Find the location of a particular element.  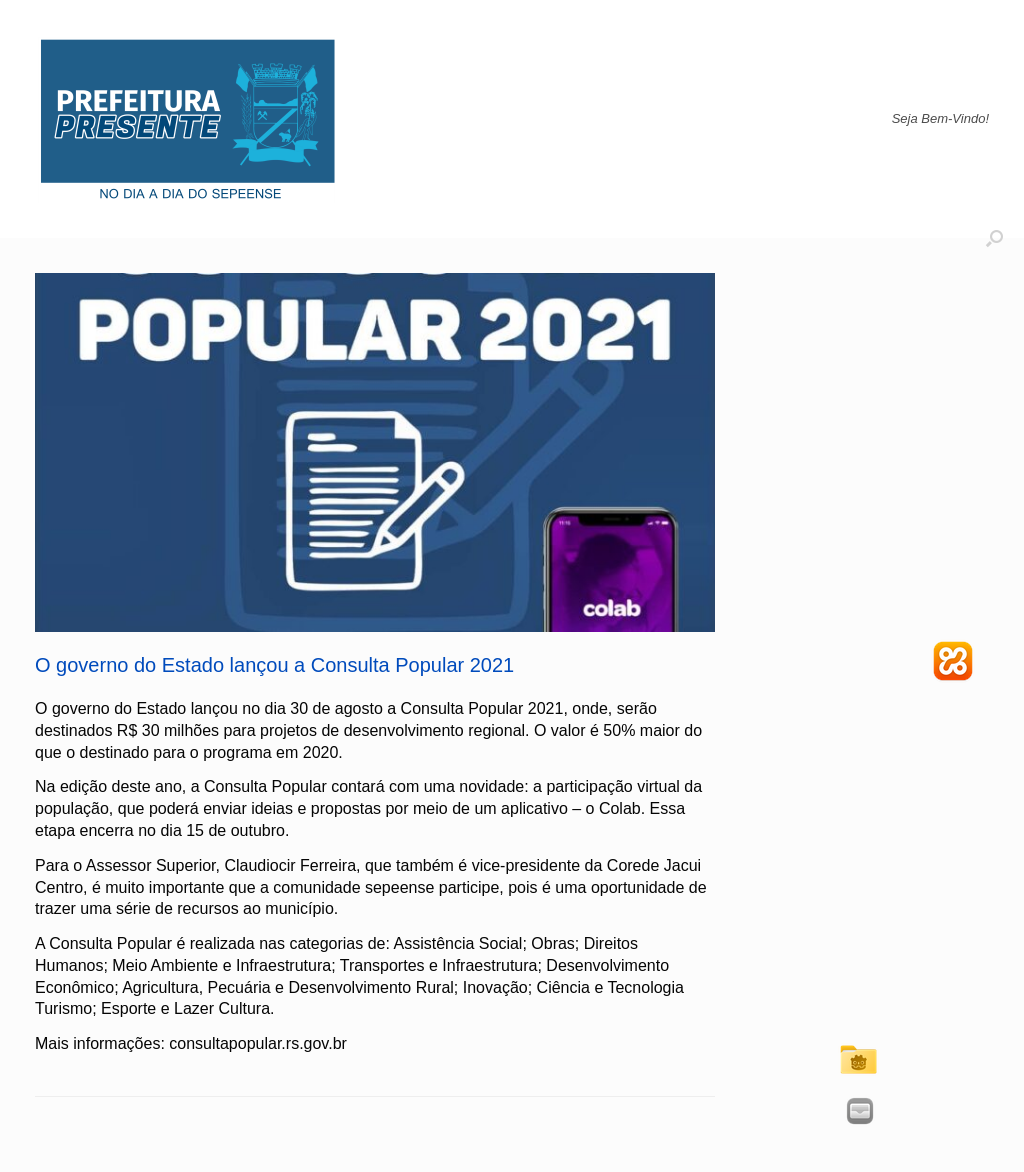

launch xampp local server application is located at coordinates (953, 661).